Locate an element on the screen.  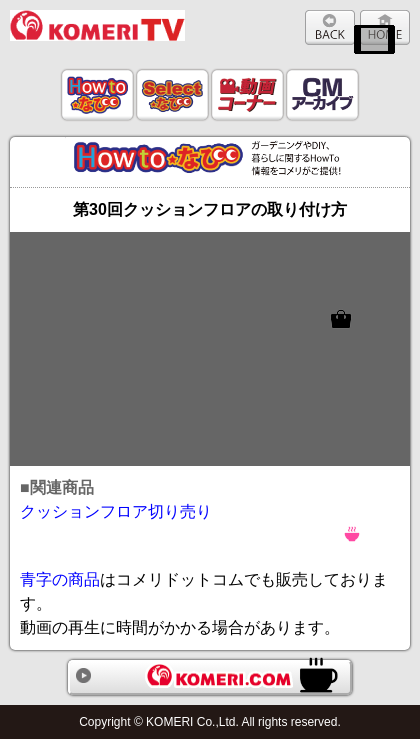
view hot food or soup options is located at coordinates (352, 534).